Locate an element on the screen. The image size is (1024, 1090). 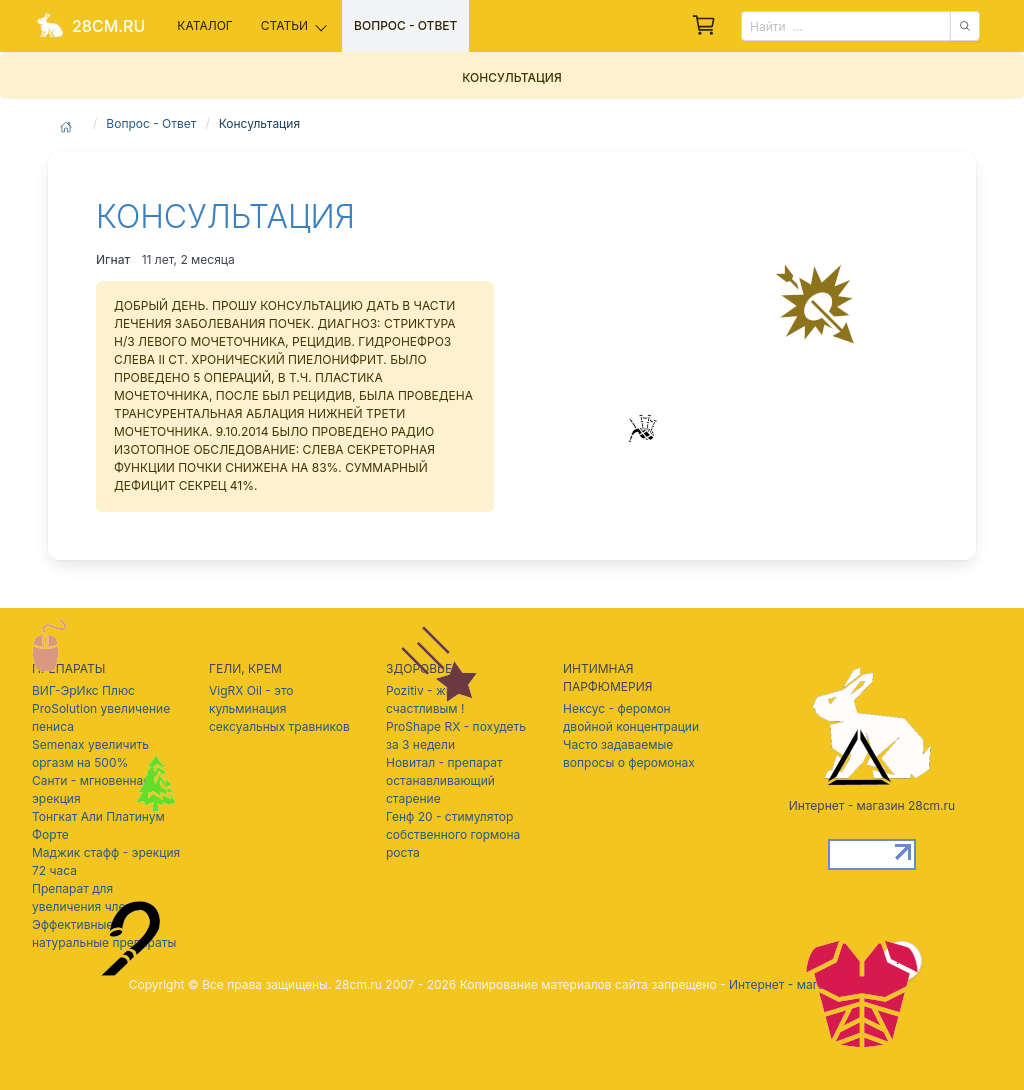
search with enhanced or powerful results is located at coordinates (814, 303).